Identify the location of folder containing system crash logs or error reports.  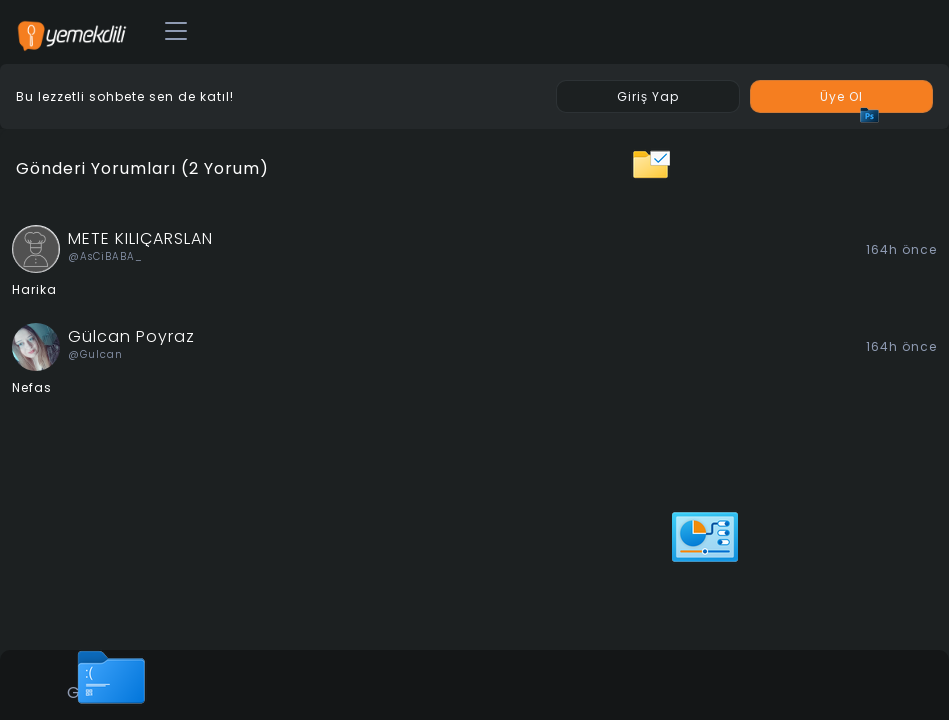
(111, 679).